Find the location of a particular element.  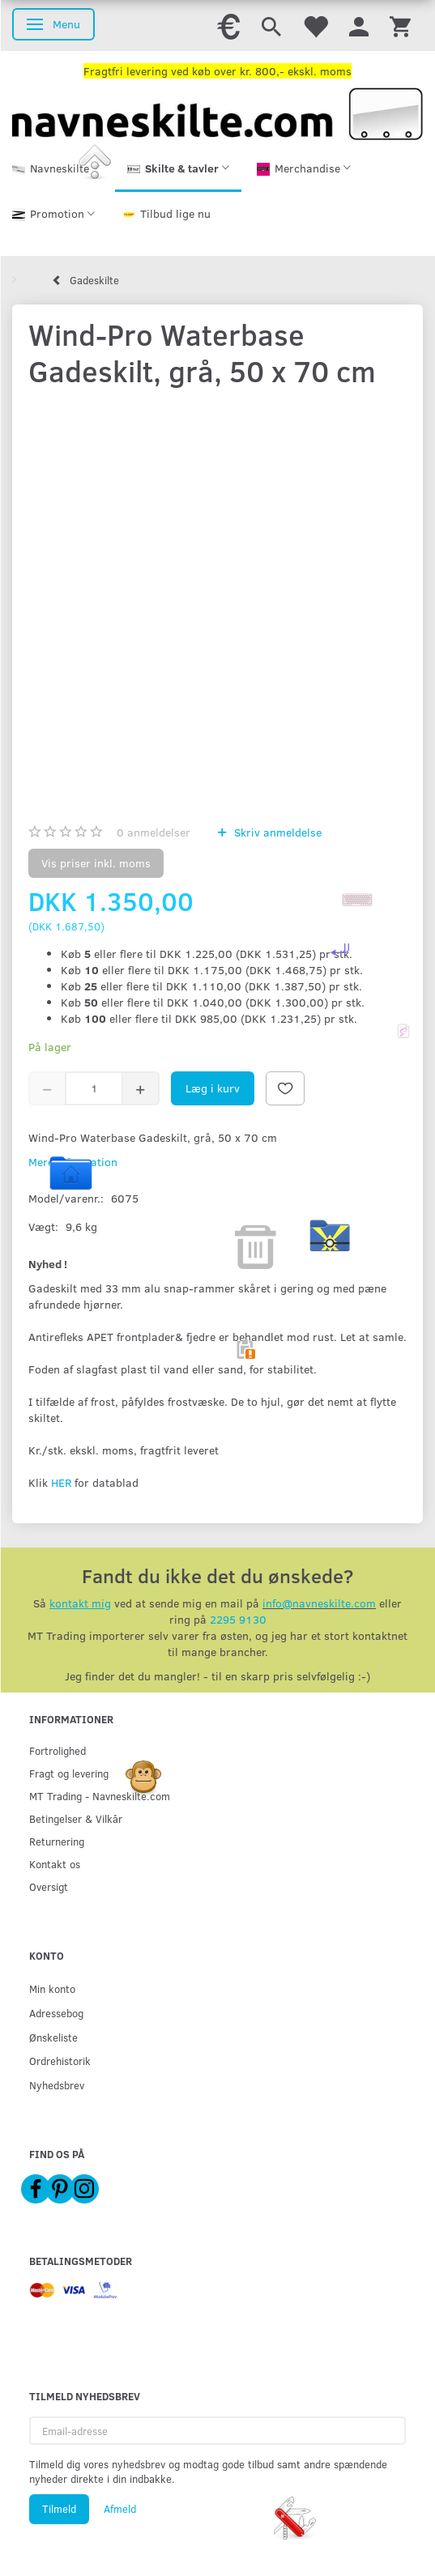

indicates a sass stylesheet file is located at coordinates (403, 1031).